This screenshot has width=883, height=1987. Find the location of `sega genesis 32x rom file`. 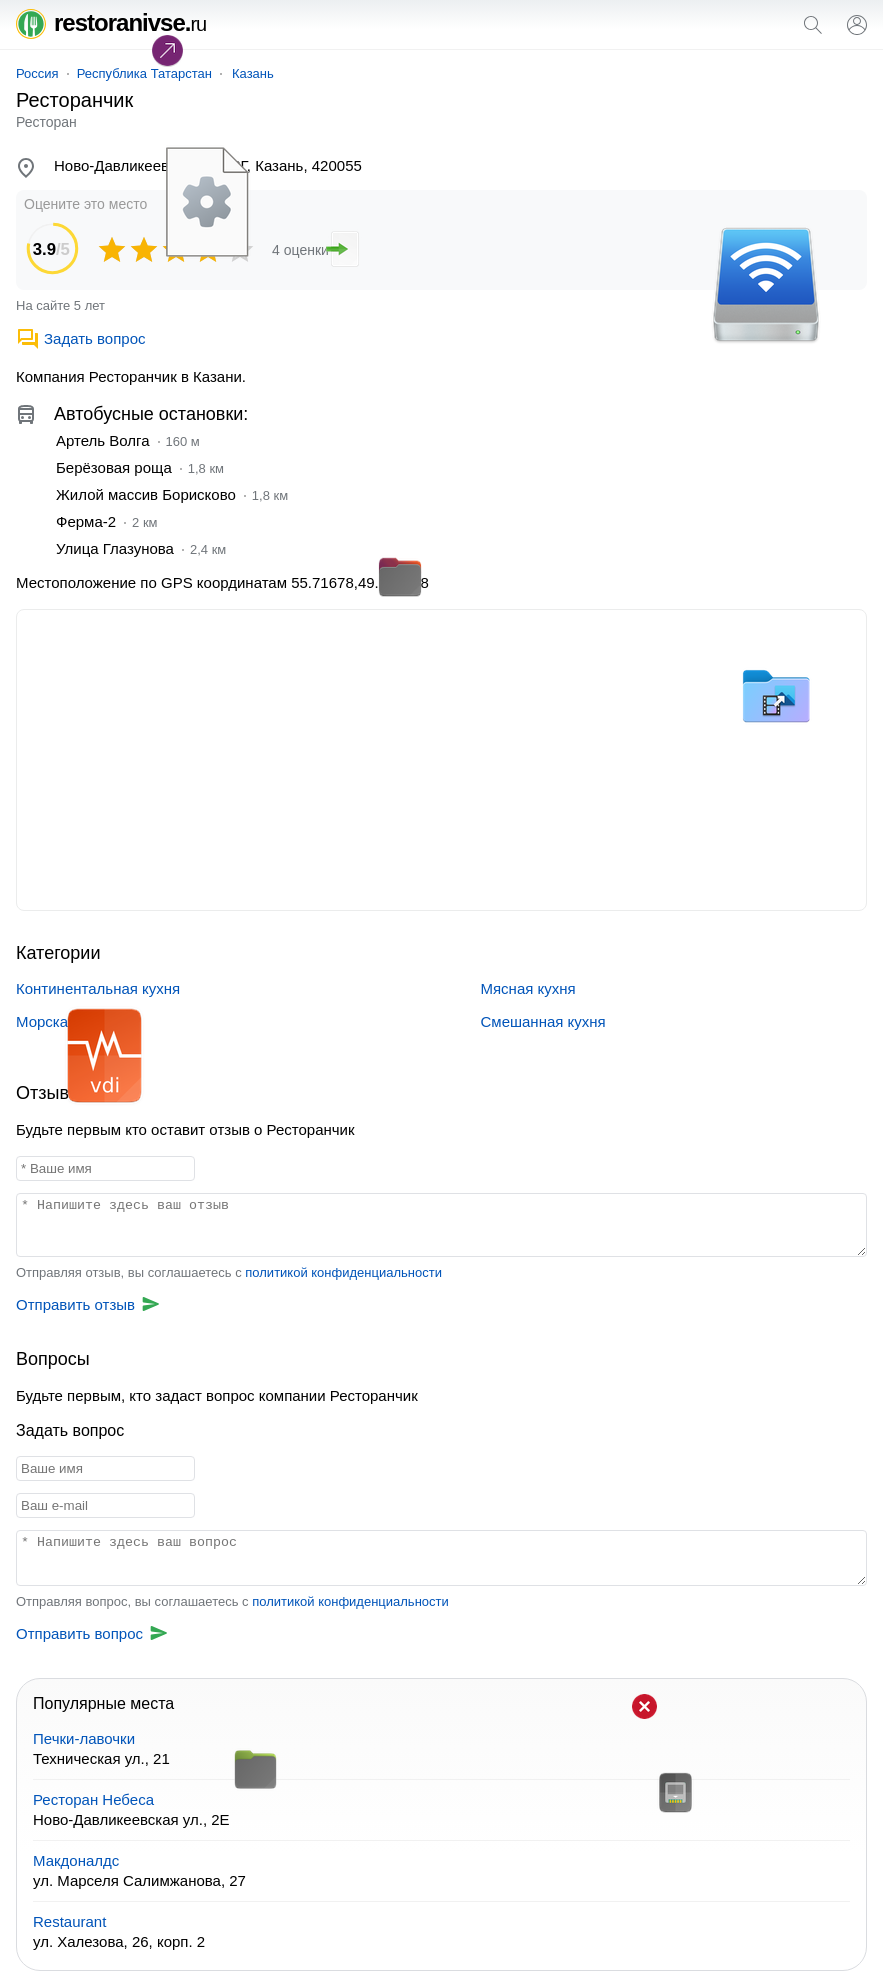

sega genesis 32x rom file is located at coordinates (675, 1792).